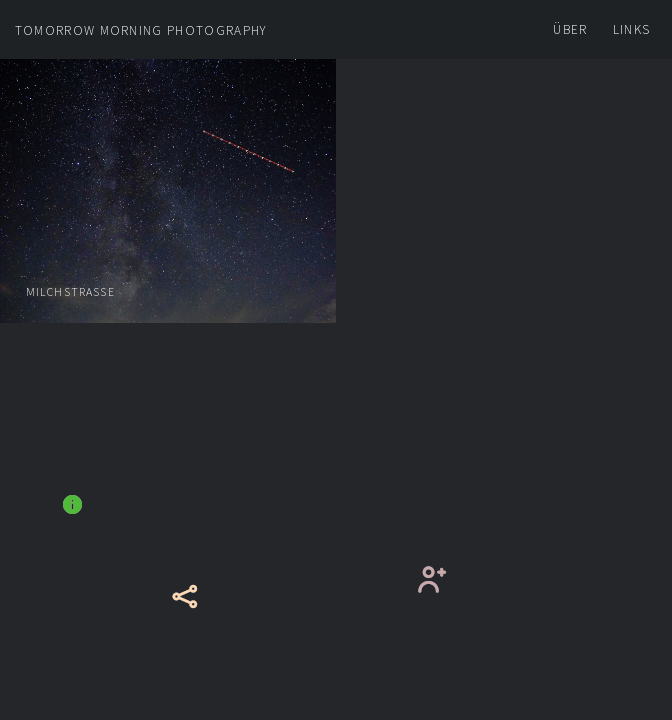  What do you see at coordinates (72, 504) in the screenshot?
I see `view more information or details` at bounding box center [72, 504].